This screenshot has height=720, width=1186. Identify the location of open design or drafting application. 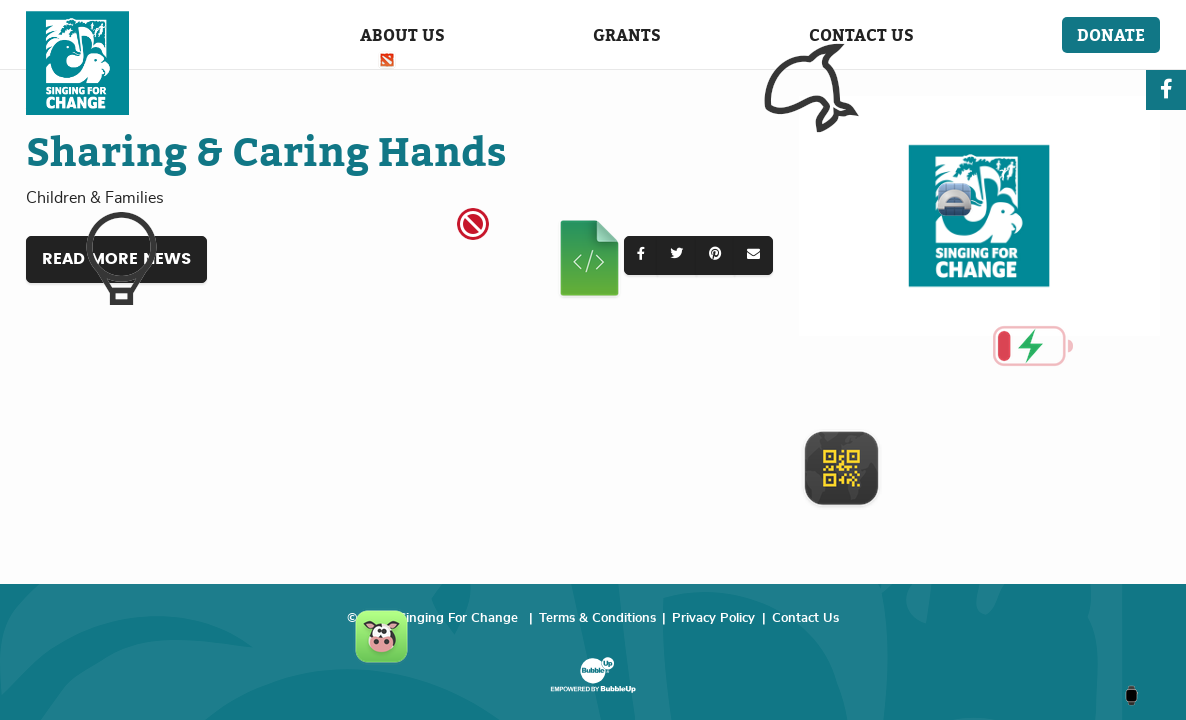
(954, 199).